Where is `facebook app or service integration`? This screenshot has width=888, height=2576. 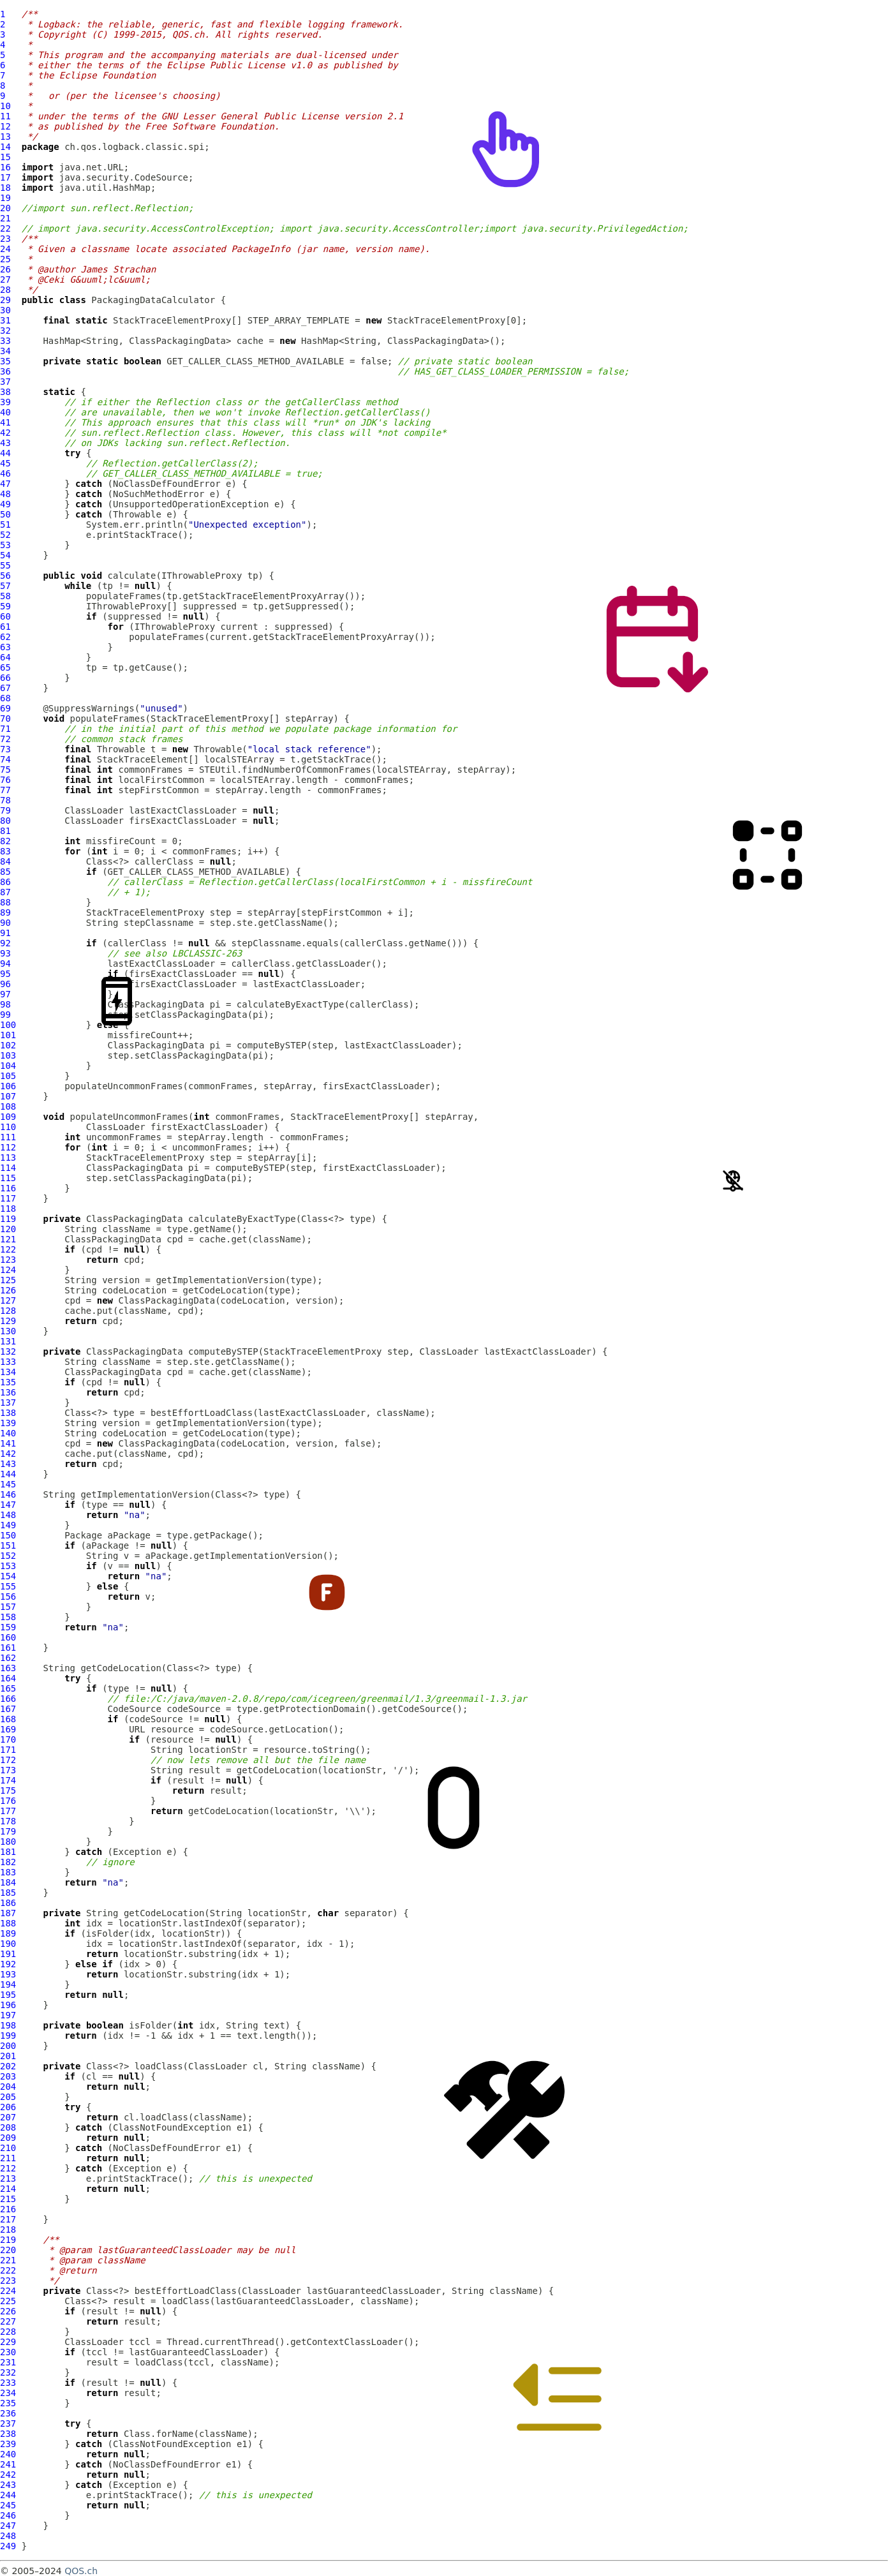
facebook app or service integration is located at coordinates (327, 1592).